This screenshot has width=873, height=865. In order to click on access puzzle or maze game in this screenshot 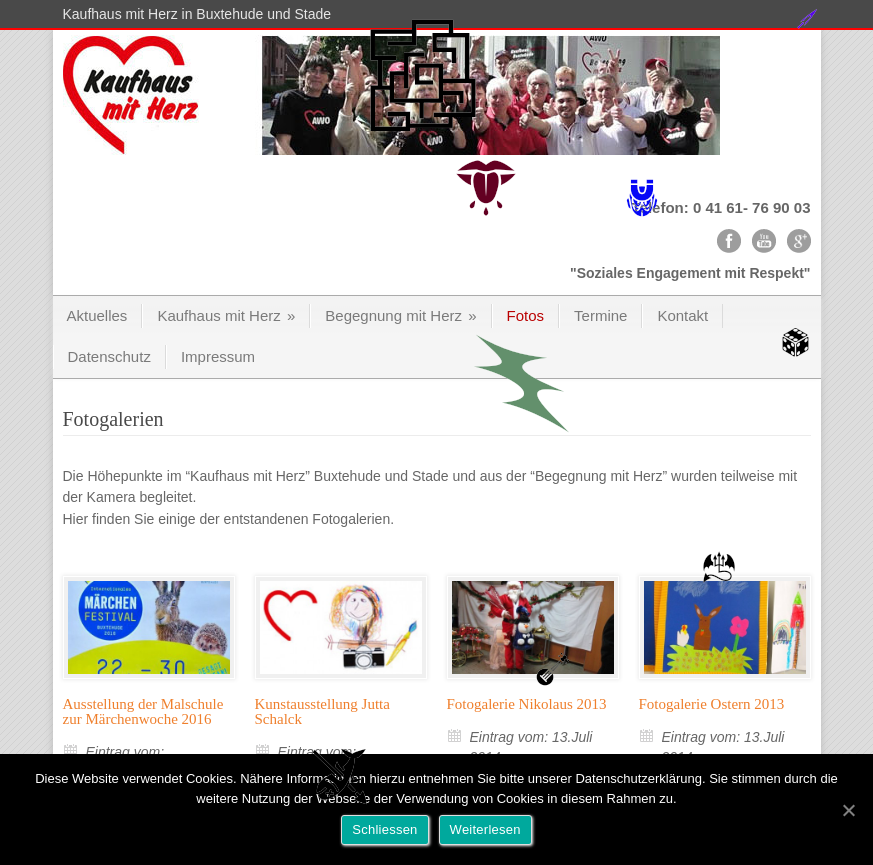, I will do `click(422, 76)`.